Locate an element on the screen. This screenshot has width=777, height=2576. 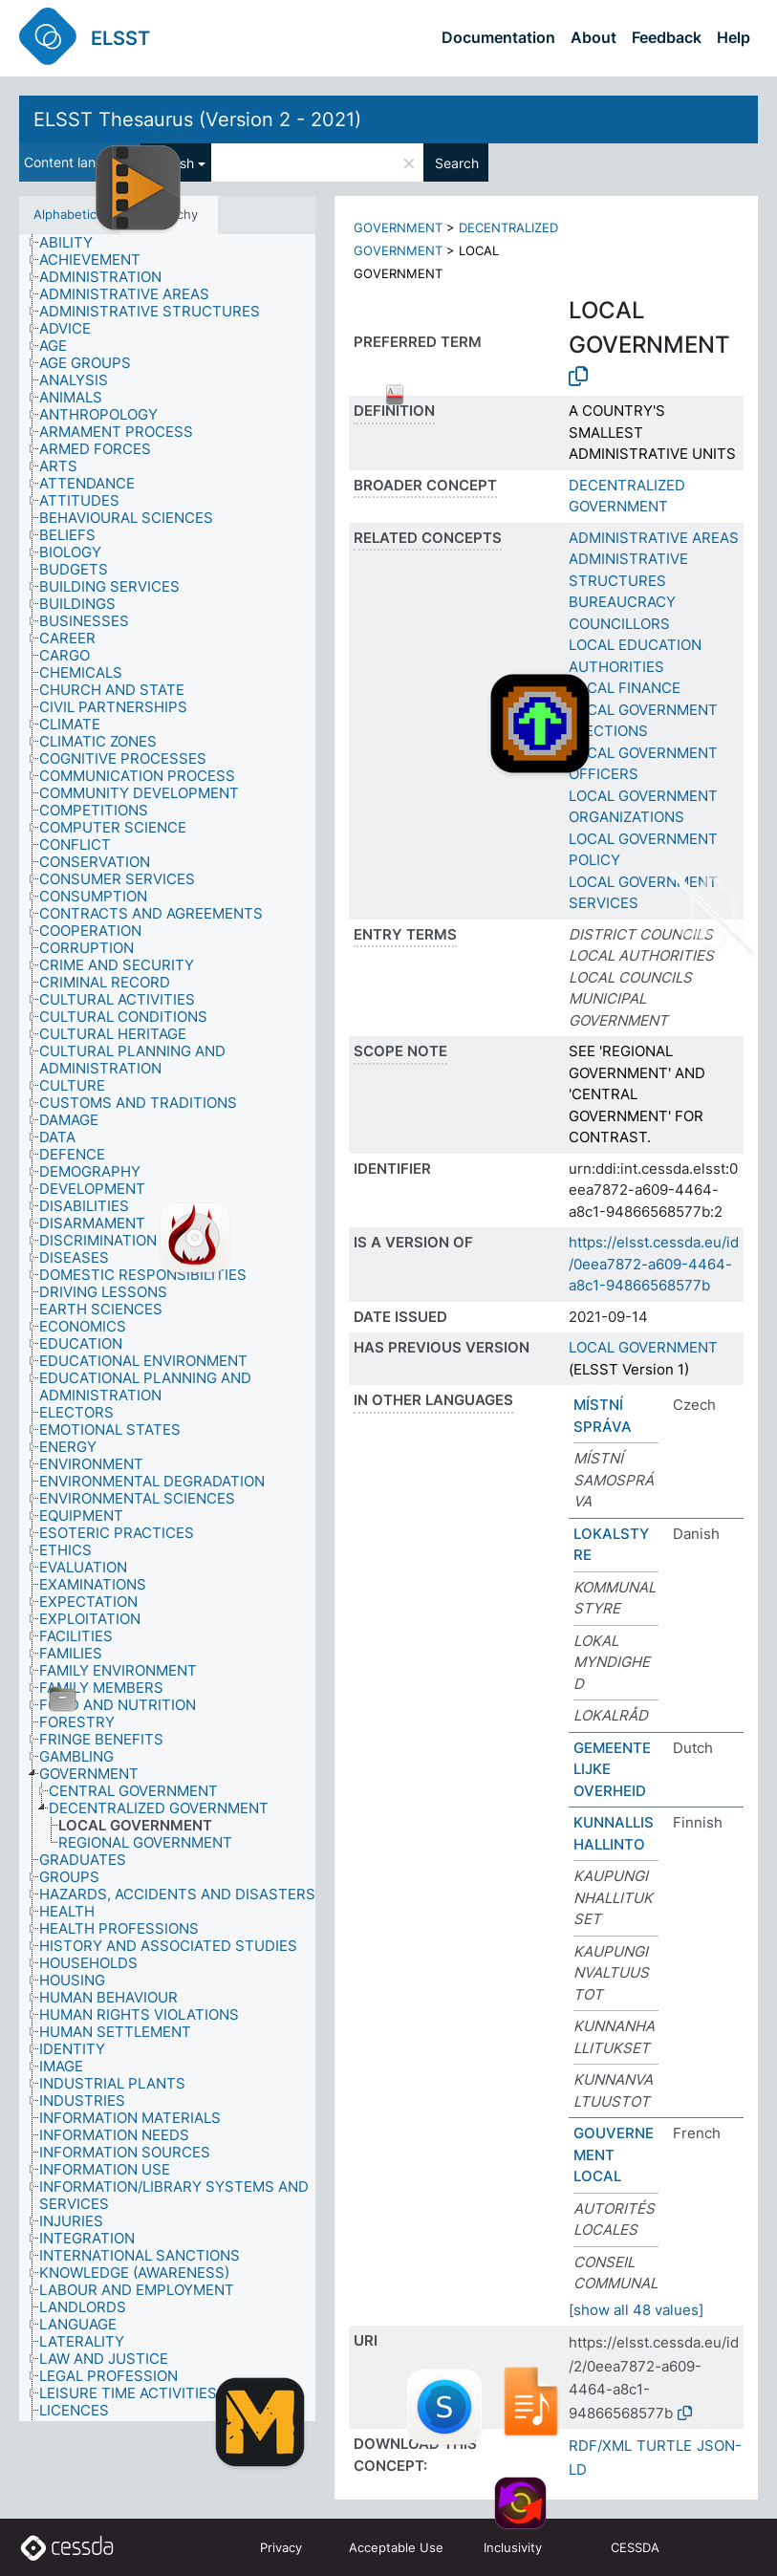
mp3 playlist file type indicator is located at coordinates (530, 2402).